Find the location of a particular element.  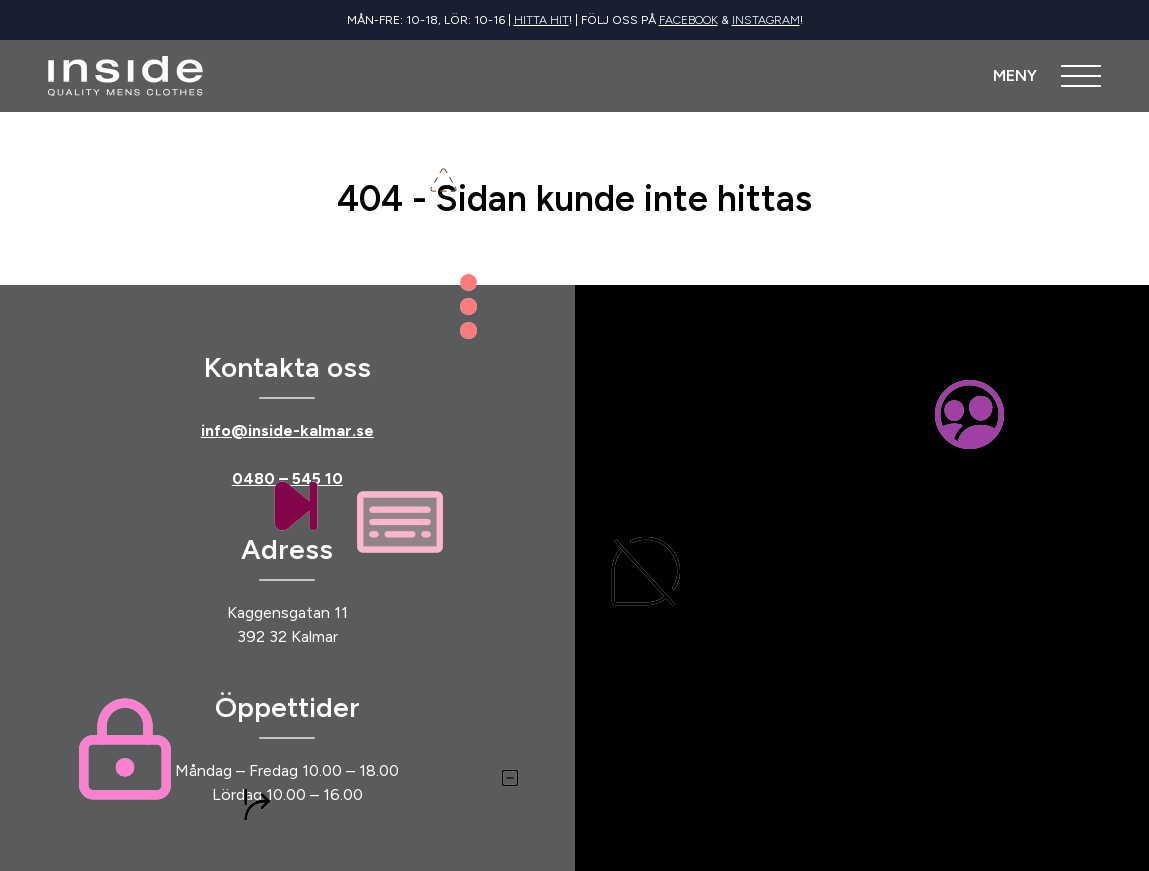

open more options menu is located at coordinates (468, 306).